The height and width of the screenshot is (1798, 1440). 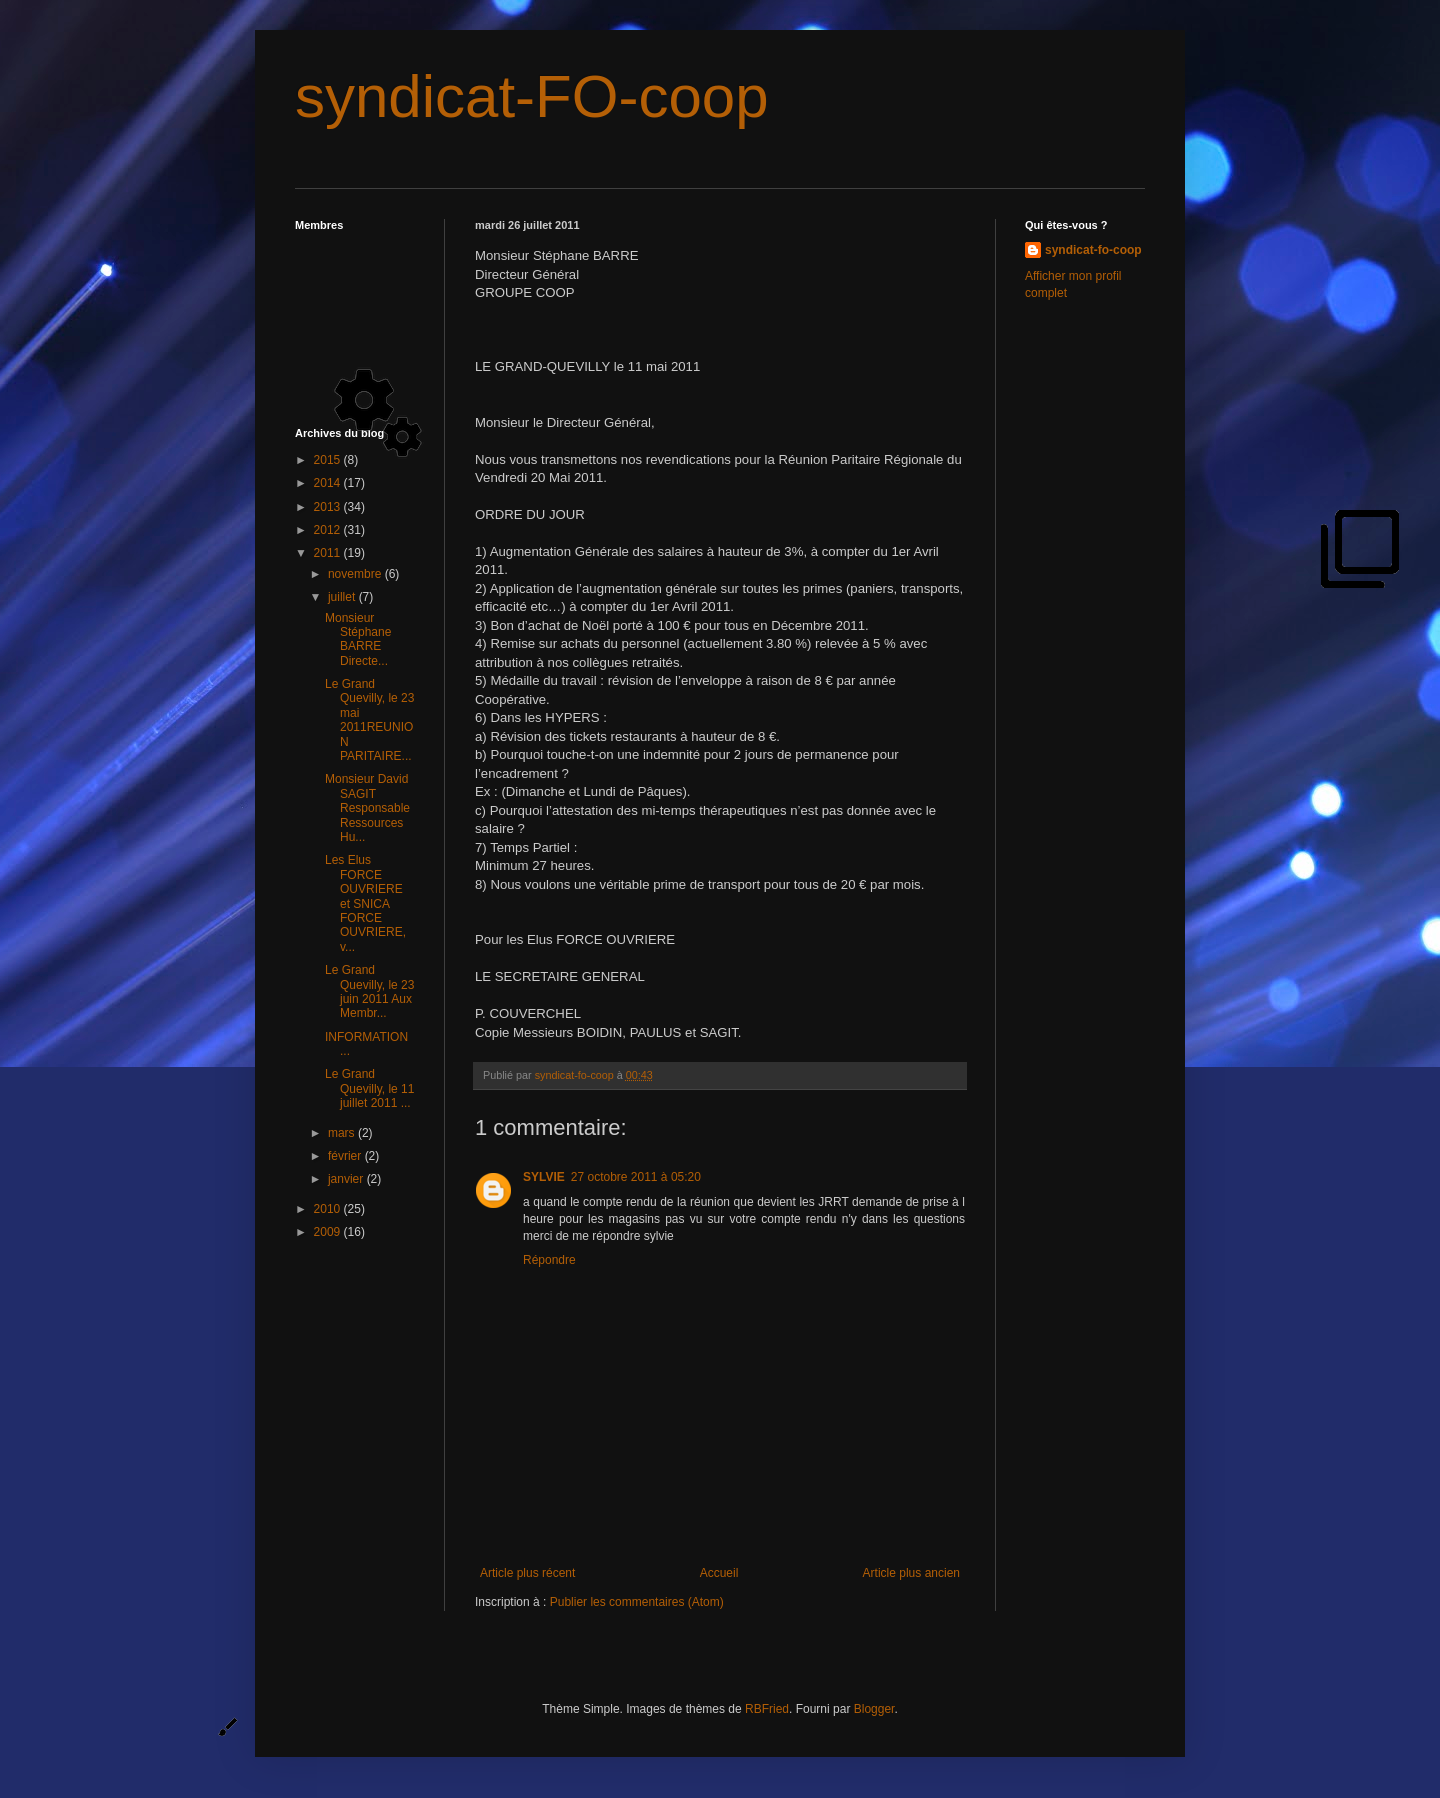 I want to click on access drawing or painting tools, so click(x=228, y=1727).